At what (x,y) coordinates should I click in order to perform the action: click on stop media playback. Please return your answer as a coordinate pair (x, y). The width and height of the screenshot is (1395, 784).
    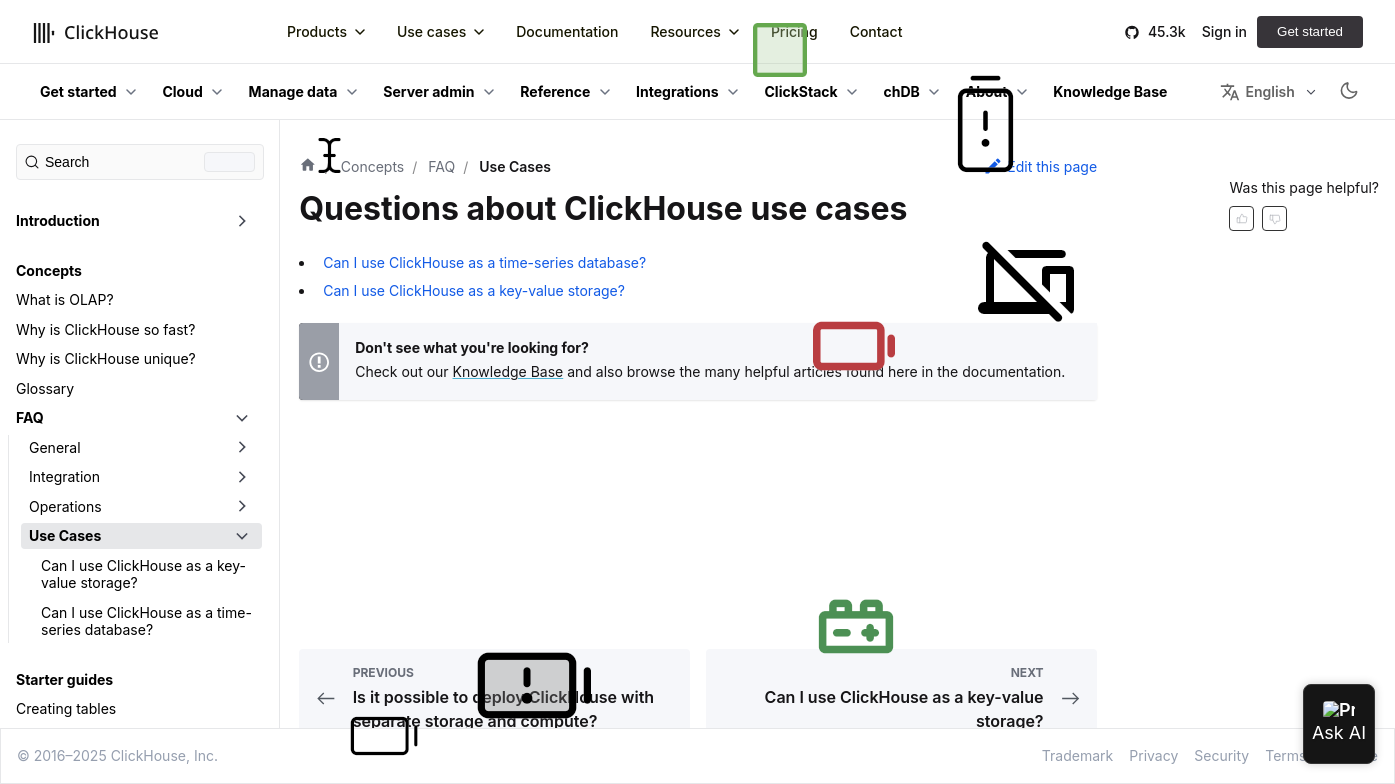
    Looking at the image, I should click on (780, 50).